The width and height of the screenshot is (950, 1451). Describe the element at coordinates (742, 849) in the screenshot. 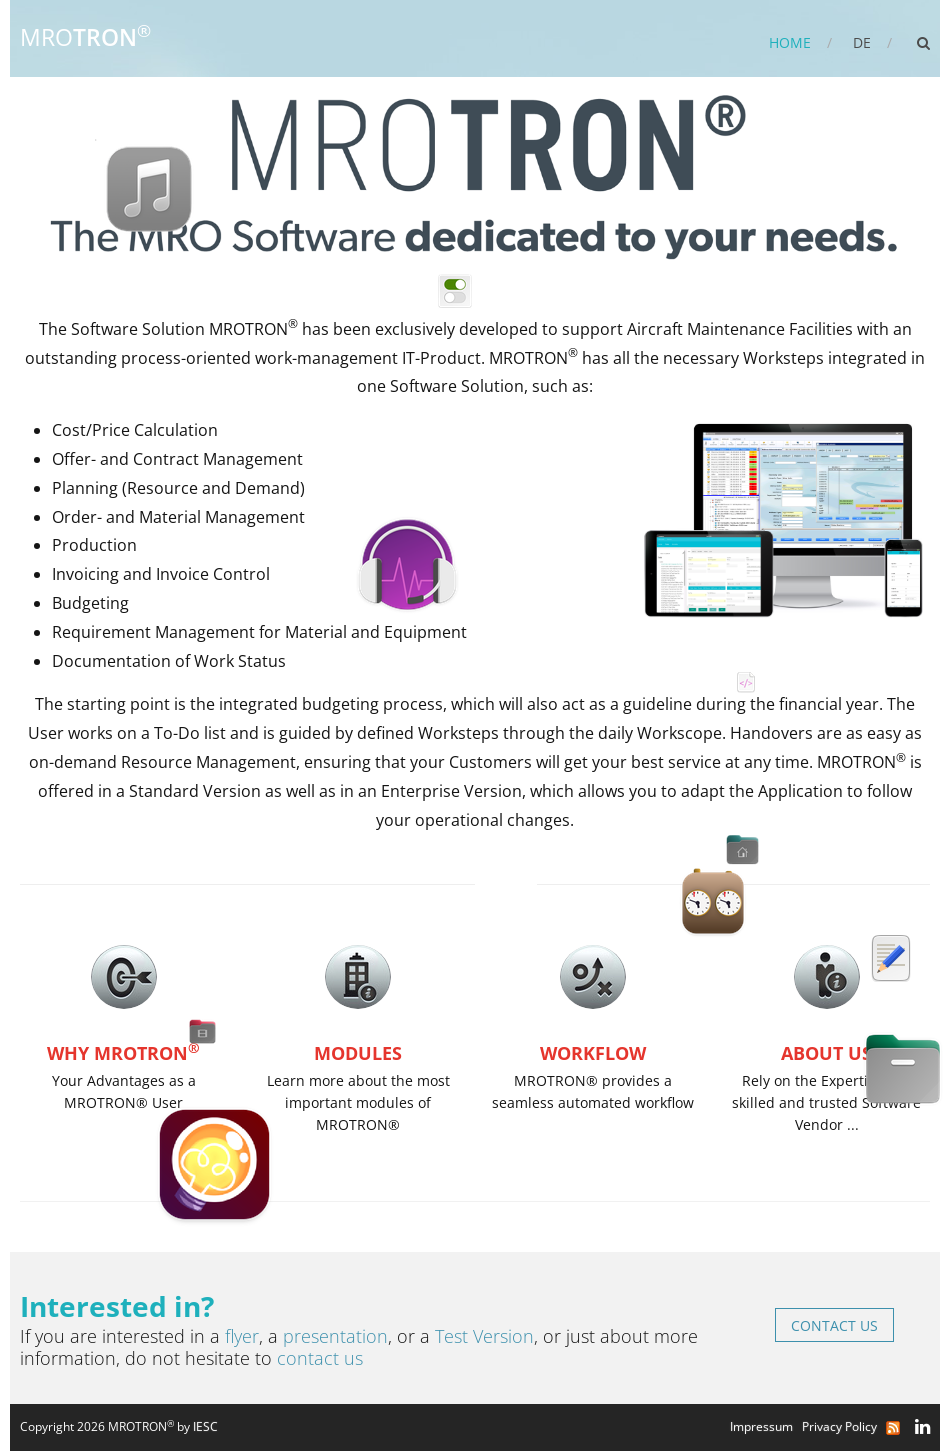

I see `access your home folder` at that location.